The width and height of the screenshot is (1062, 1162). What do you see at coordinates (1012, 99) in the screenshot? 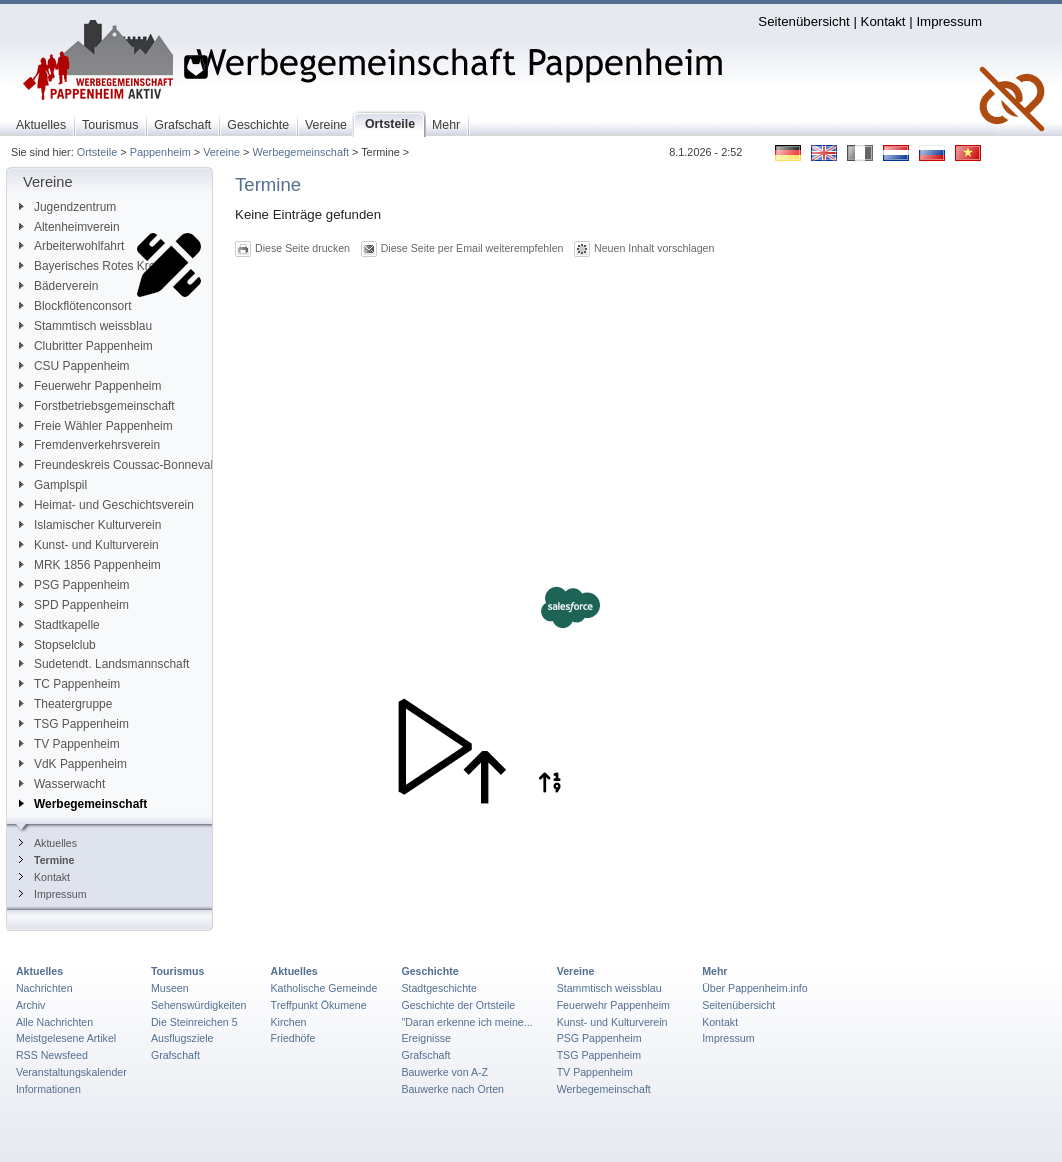
I see `unlink or disconnect items` at bounding box center [1012, 99].